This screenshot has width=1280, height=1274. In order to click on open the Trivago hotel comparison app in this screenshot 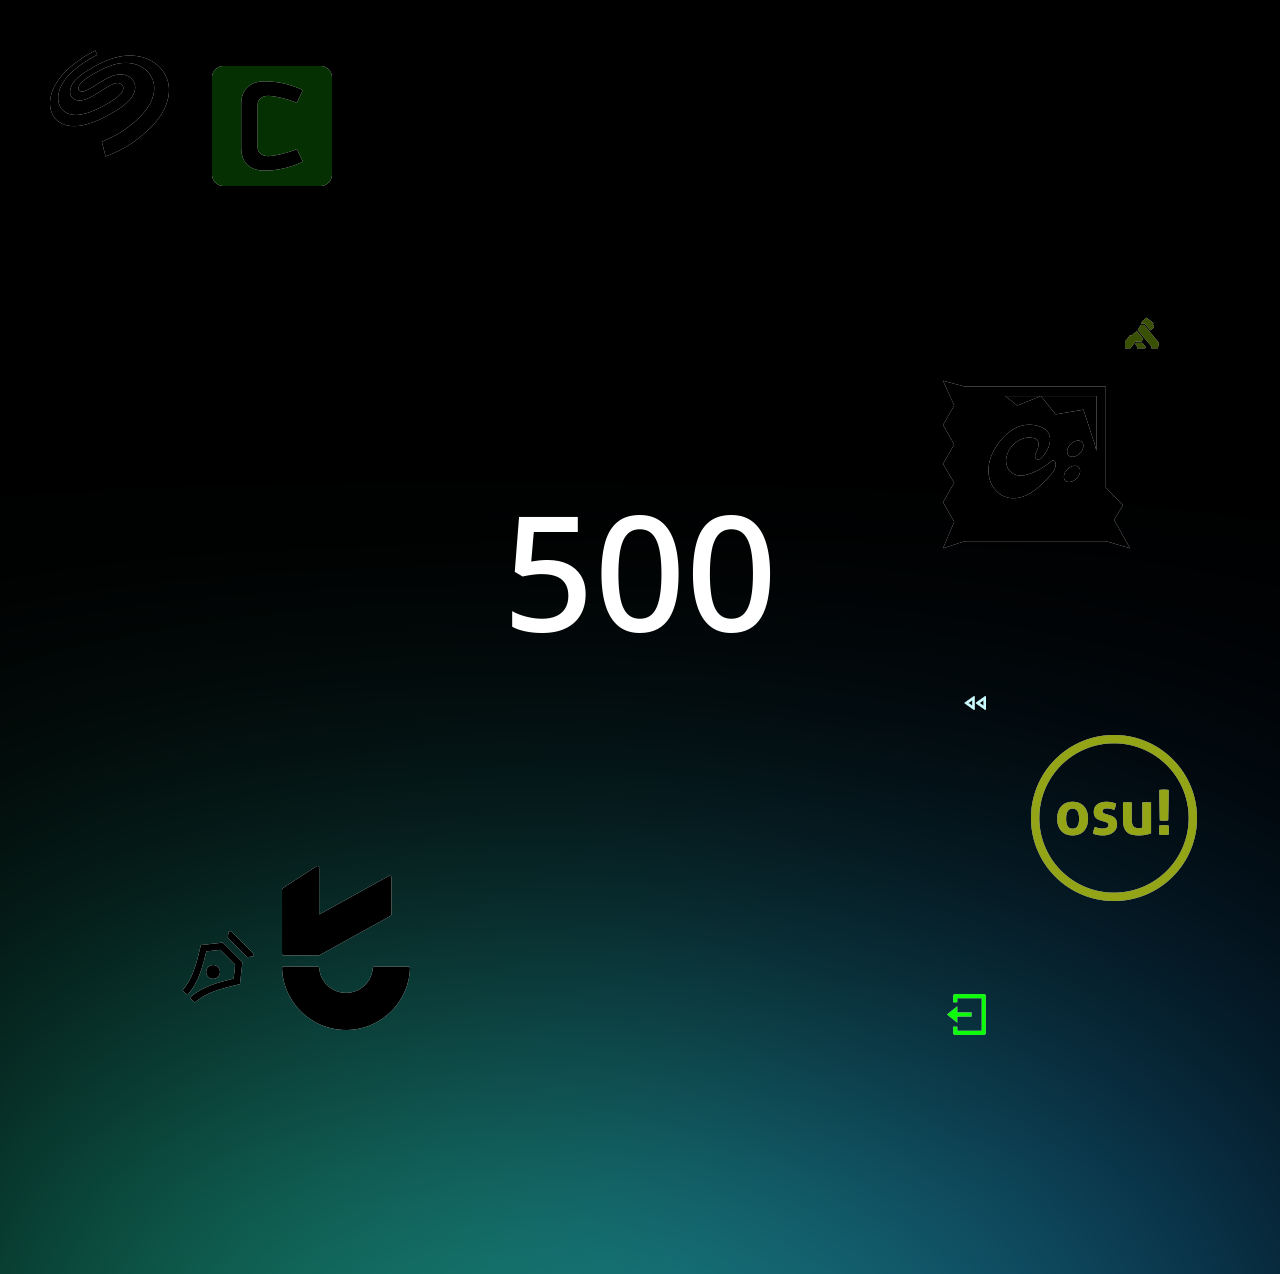, I will do `click(346, 948)`.